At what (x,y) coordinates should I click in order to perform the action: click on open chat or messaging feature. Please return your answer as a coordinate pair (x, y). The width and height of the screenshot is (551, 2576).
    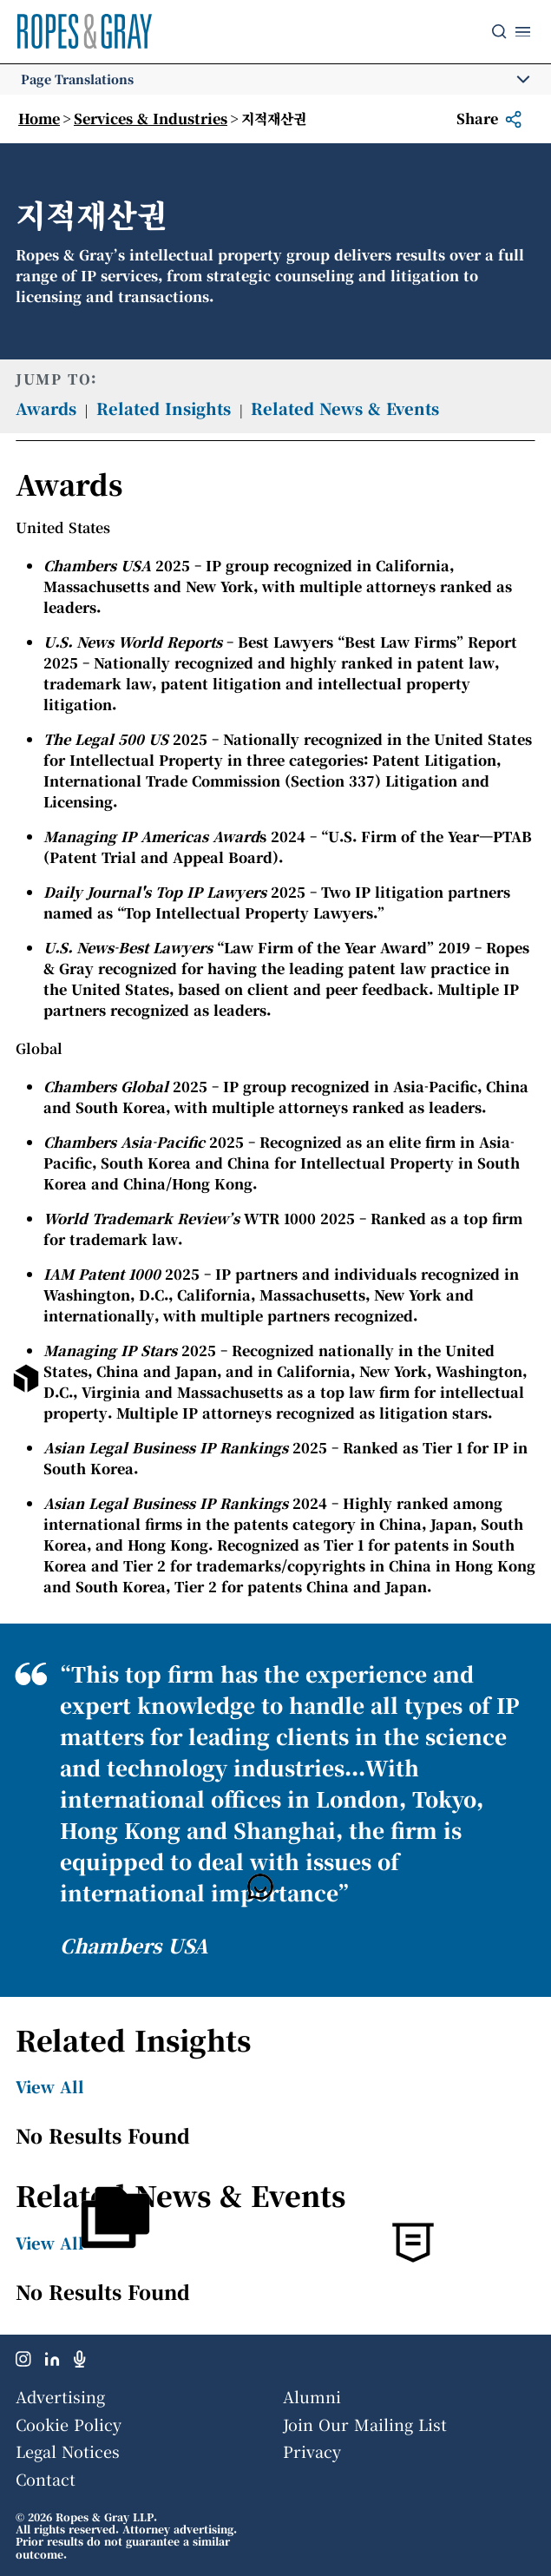
    Looking at the image, I should click on (260, 1887).